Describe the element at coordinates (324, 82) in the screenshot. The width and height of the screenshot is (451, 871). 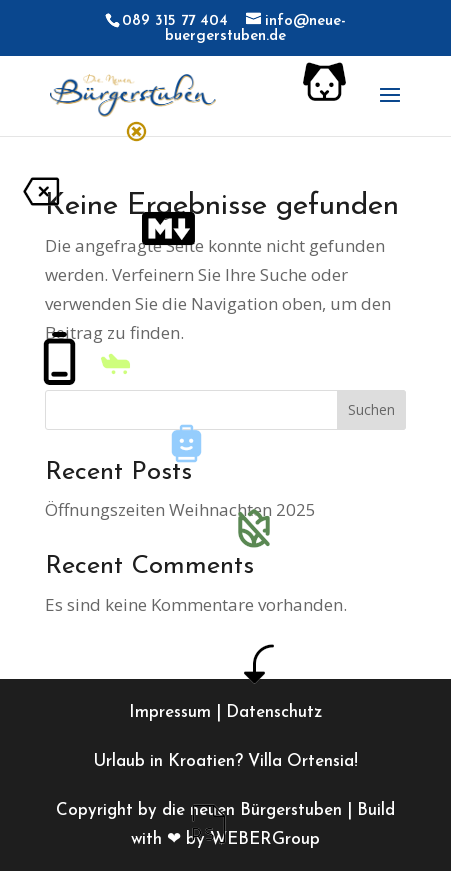
I see `access pet-related features or settings` at that location.